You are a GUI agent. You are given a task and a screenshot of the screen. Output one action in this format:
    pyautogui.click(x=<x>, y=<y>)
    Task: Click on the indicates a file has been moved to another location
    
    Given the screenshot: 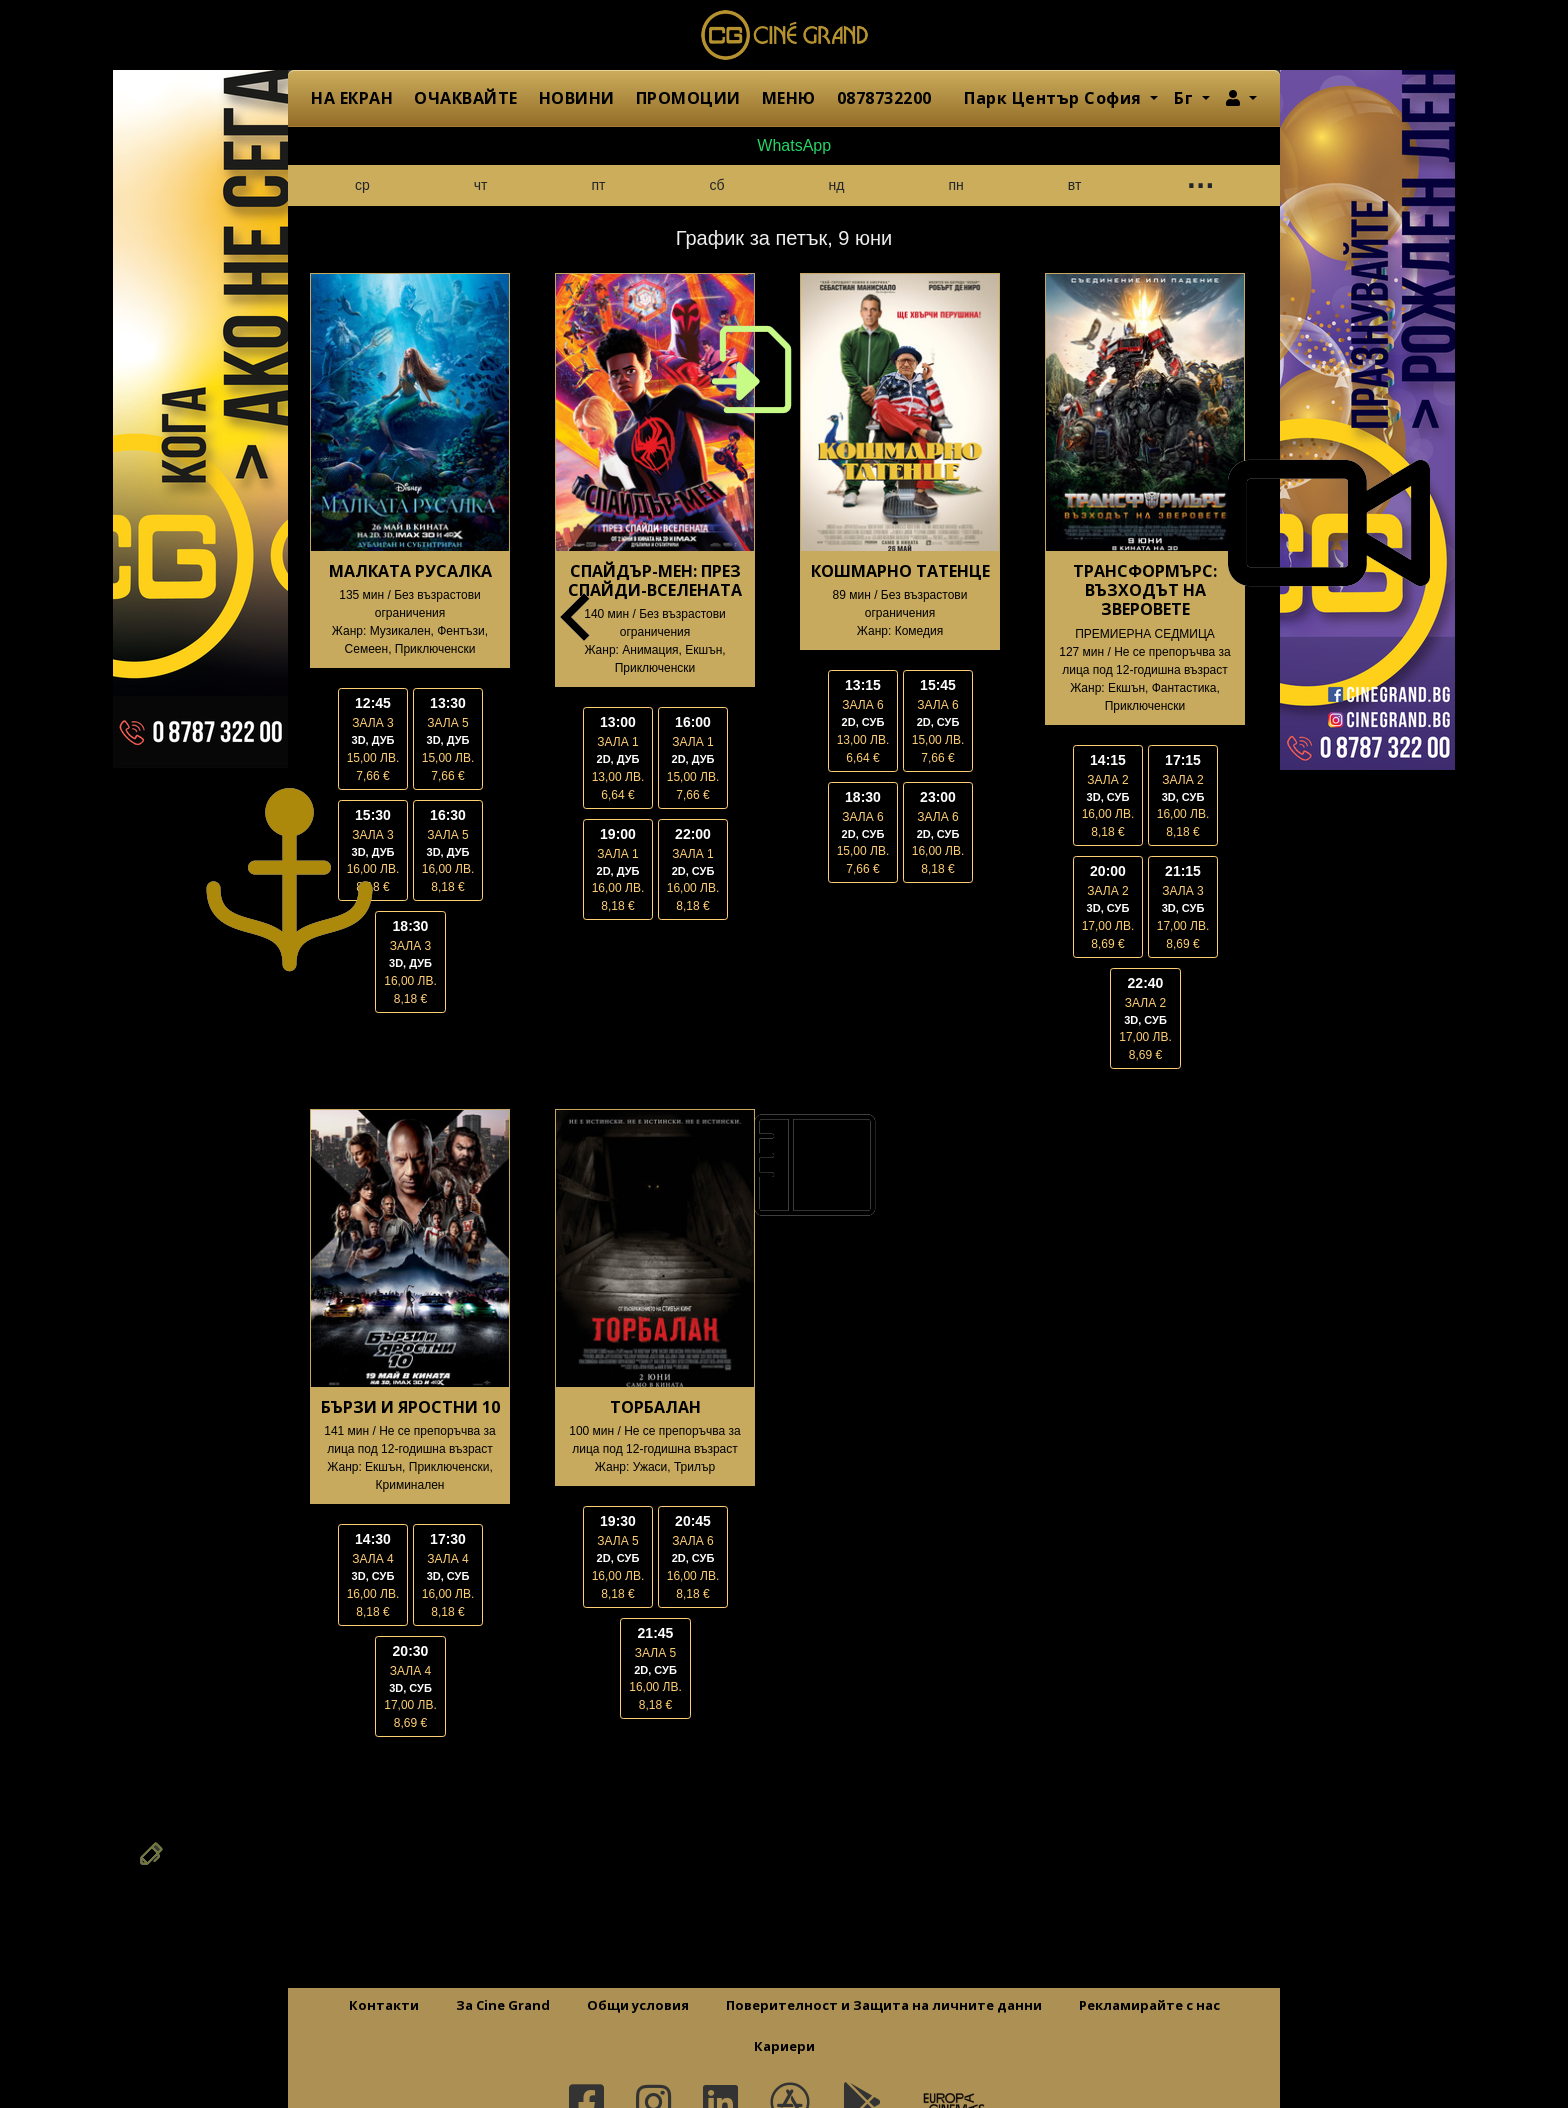 What is the action you would take?
    pyautogui.click(x=755, y=369)
    